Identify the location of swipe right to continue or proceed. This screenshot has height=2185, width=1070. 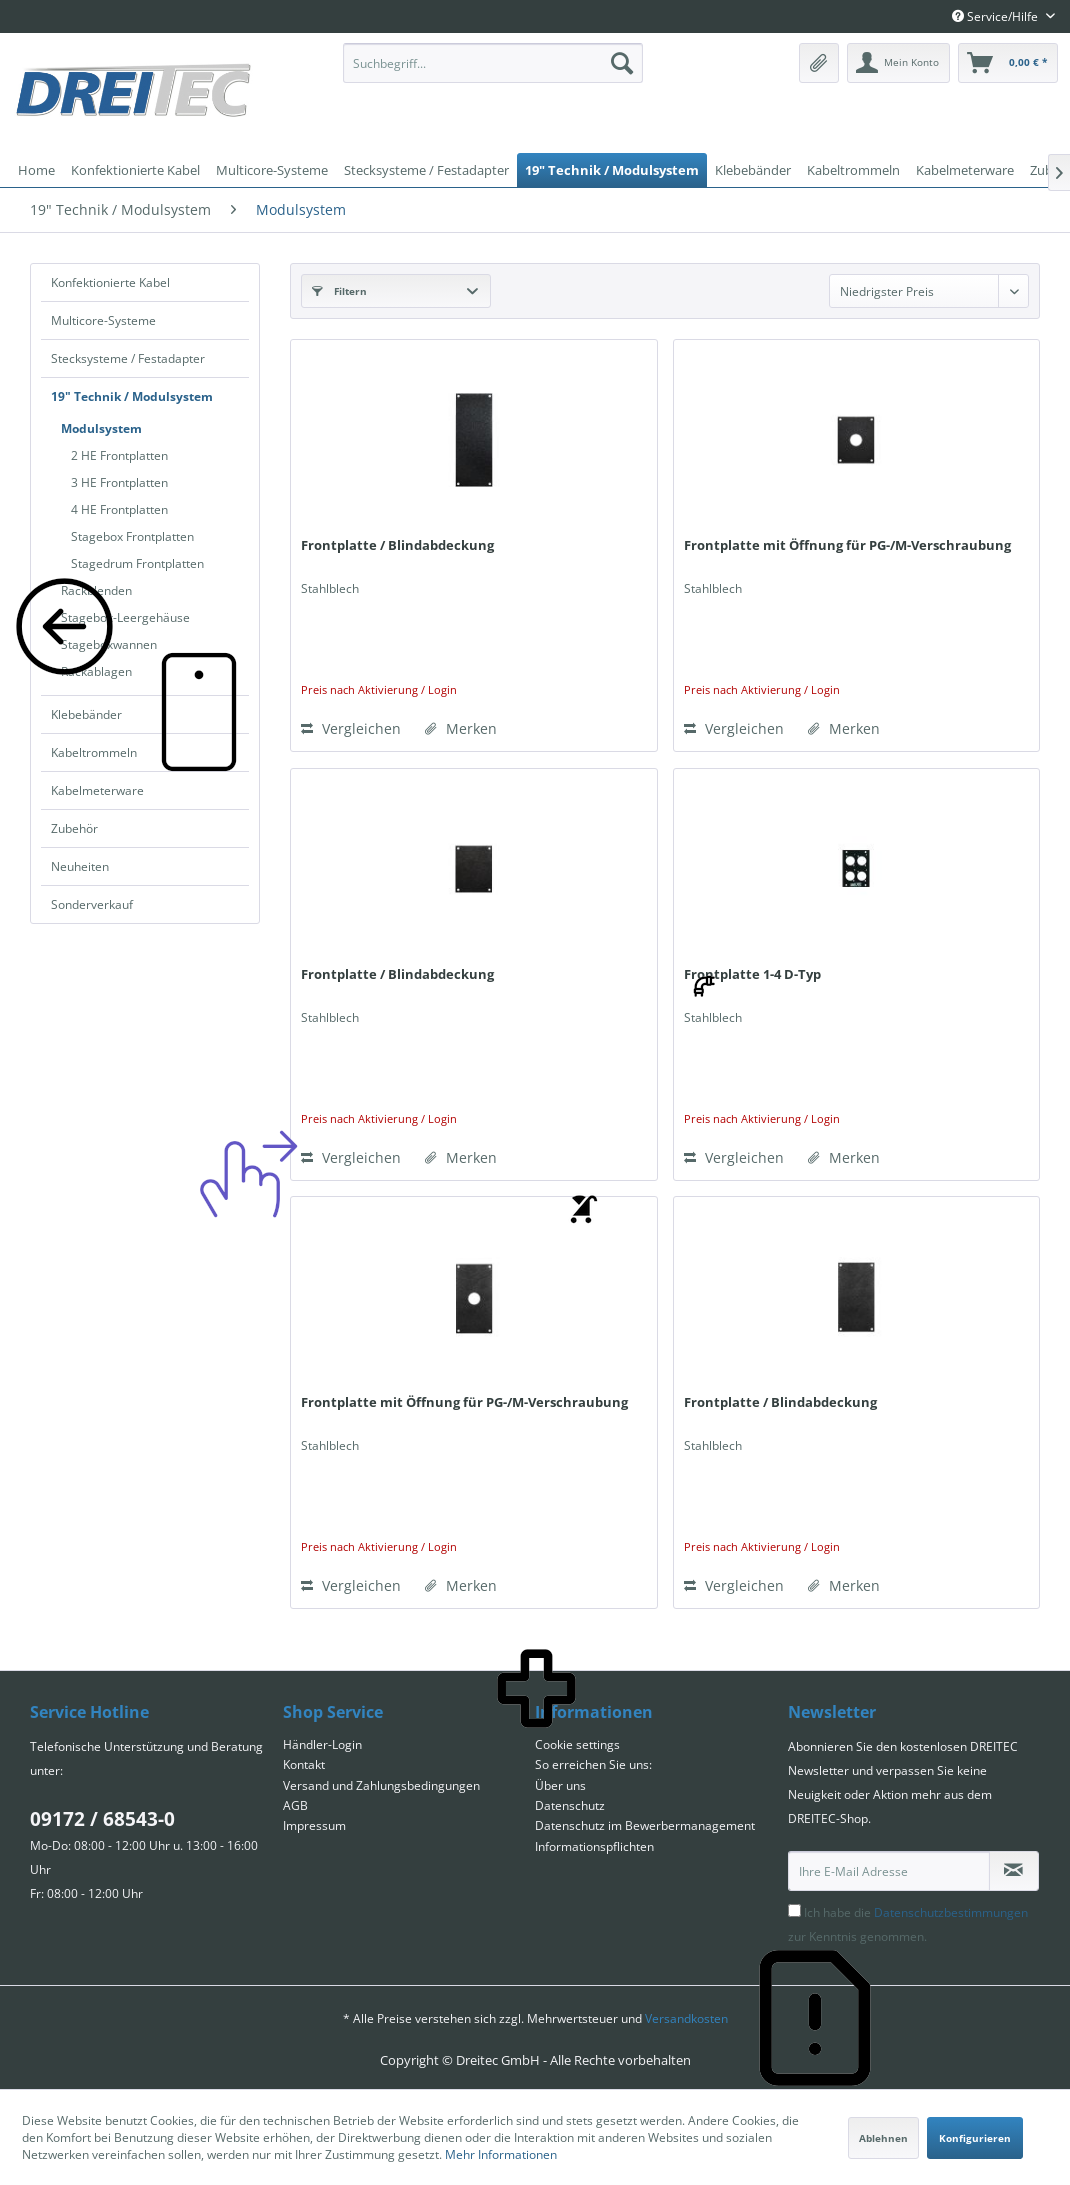
(243, 1177).